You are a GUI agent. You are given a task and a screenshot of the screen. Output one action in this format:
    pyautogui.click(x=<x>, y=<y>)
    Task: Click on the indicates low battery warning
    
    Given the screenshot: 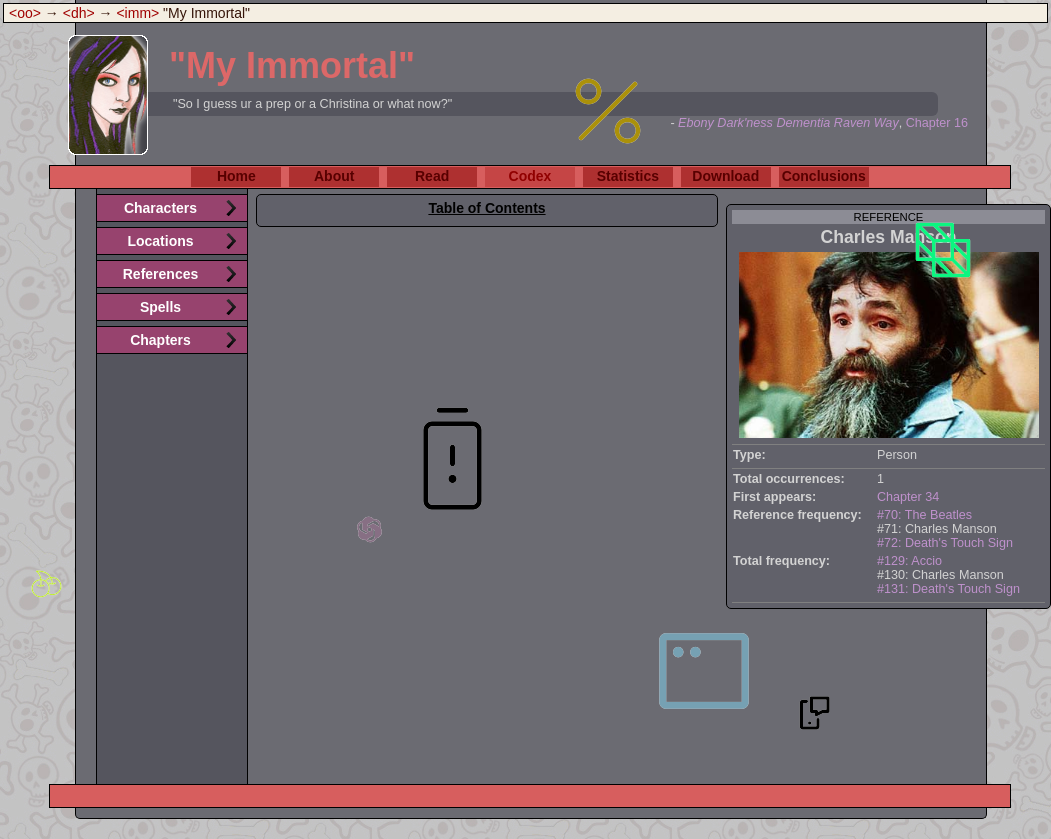 What is the action you would take?
    pyautogui.click(x=452, y=460)
    